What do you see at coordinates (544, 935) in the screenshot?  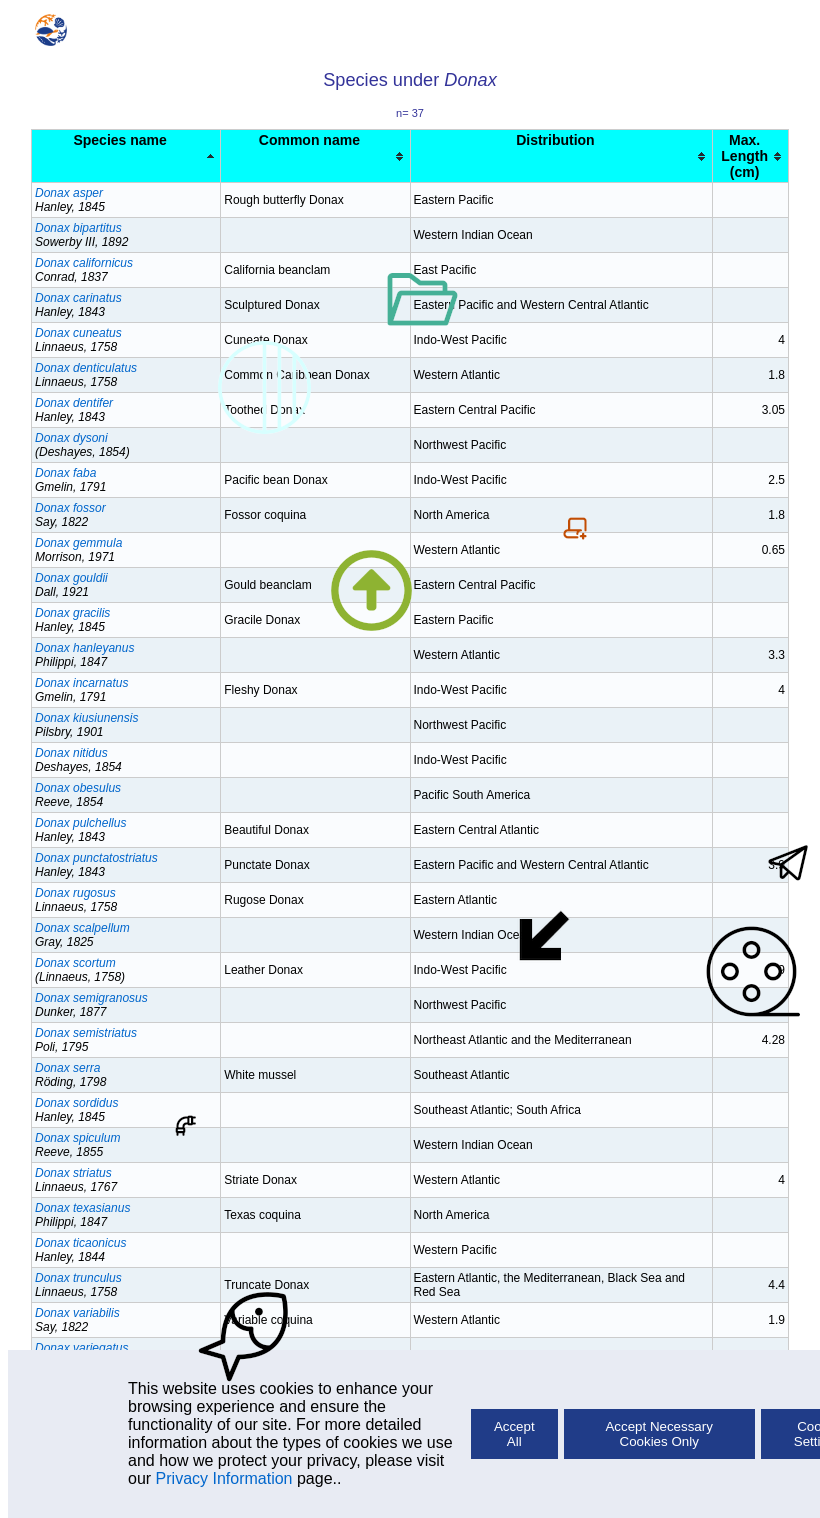 I see `transit entry or exit point on a map` at bounding box center [544, 935].